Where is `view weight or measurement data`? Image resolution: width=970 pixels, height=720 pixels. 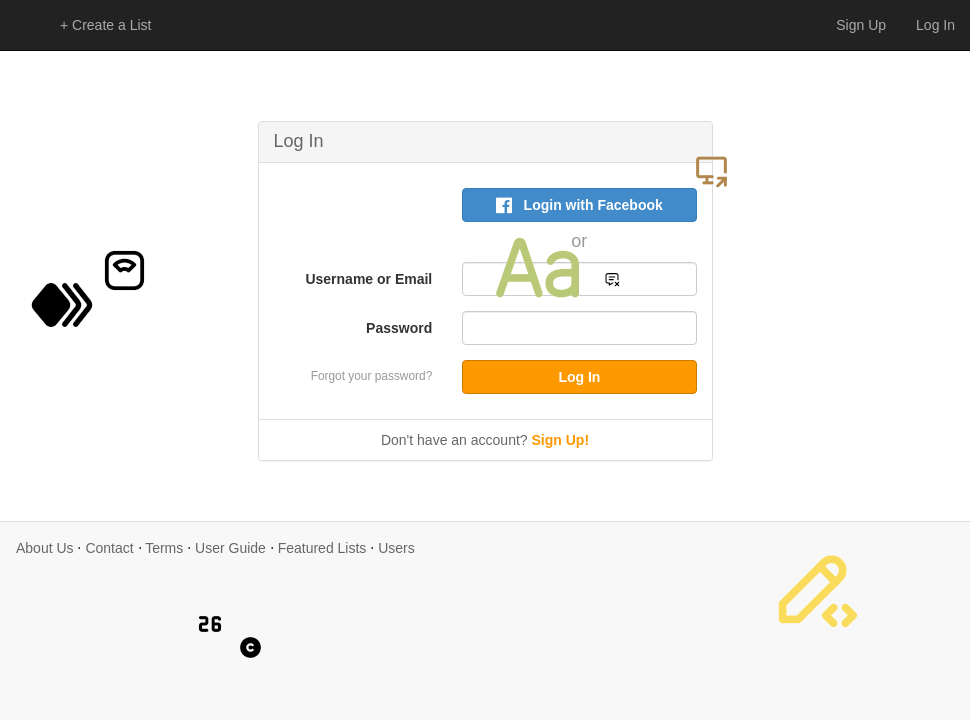
view weight or measurement data is located at coordinates (124, 270).